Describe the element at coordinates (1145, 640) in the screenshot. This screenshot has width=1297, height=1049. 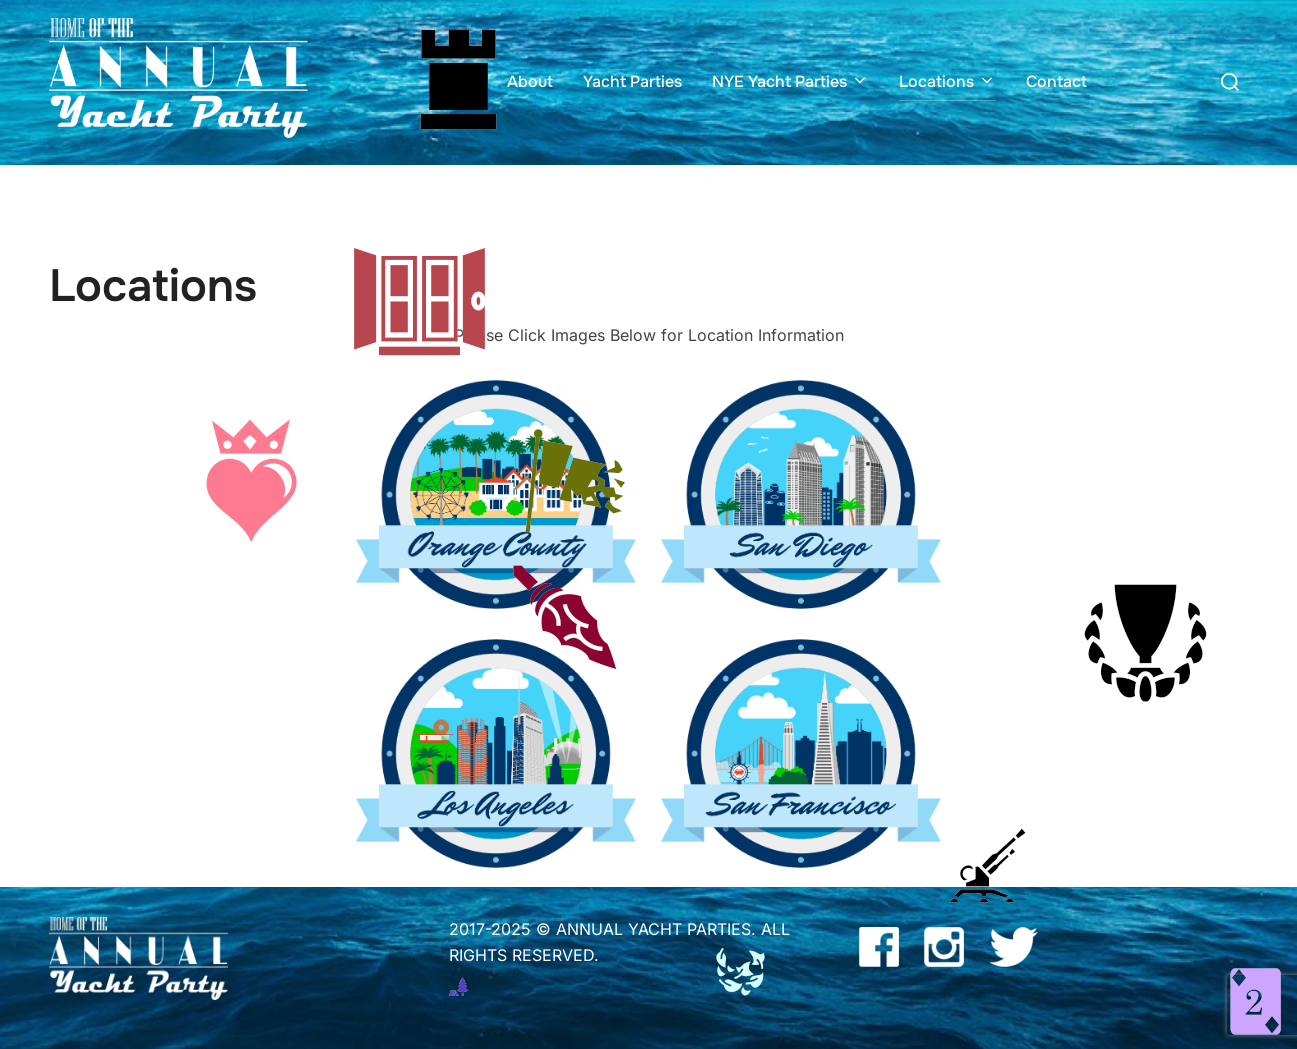
I see `view achievements or awards` at that location.